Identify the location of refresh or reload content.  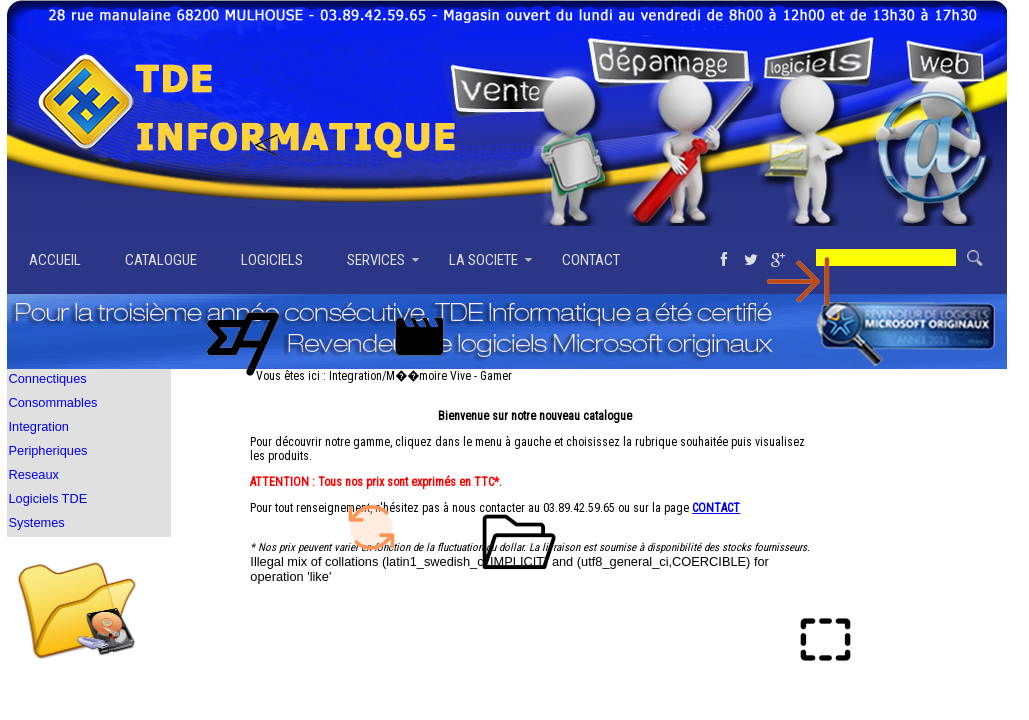
(371, 527).